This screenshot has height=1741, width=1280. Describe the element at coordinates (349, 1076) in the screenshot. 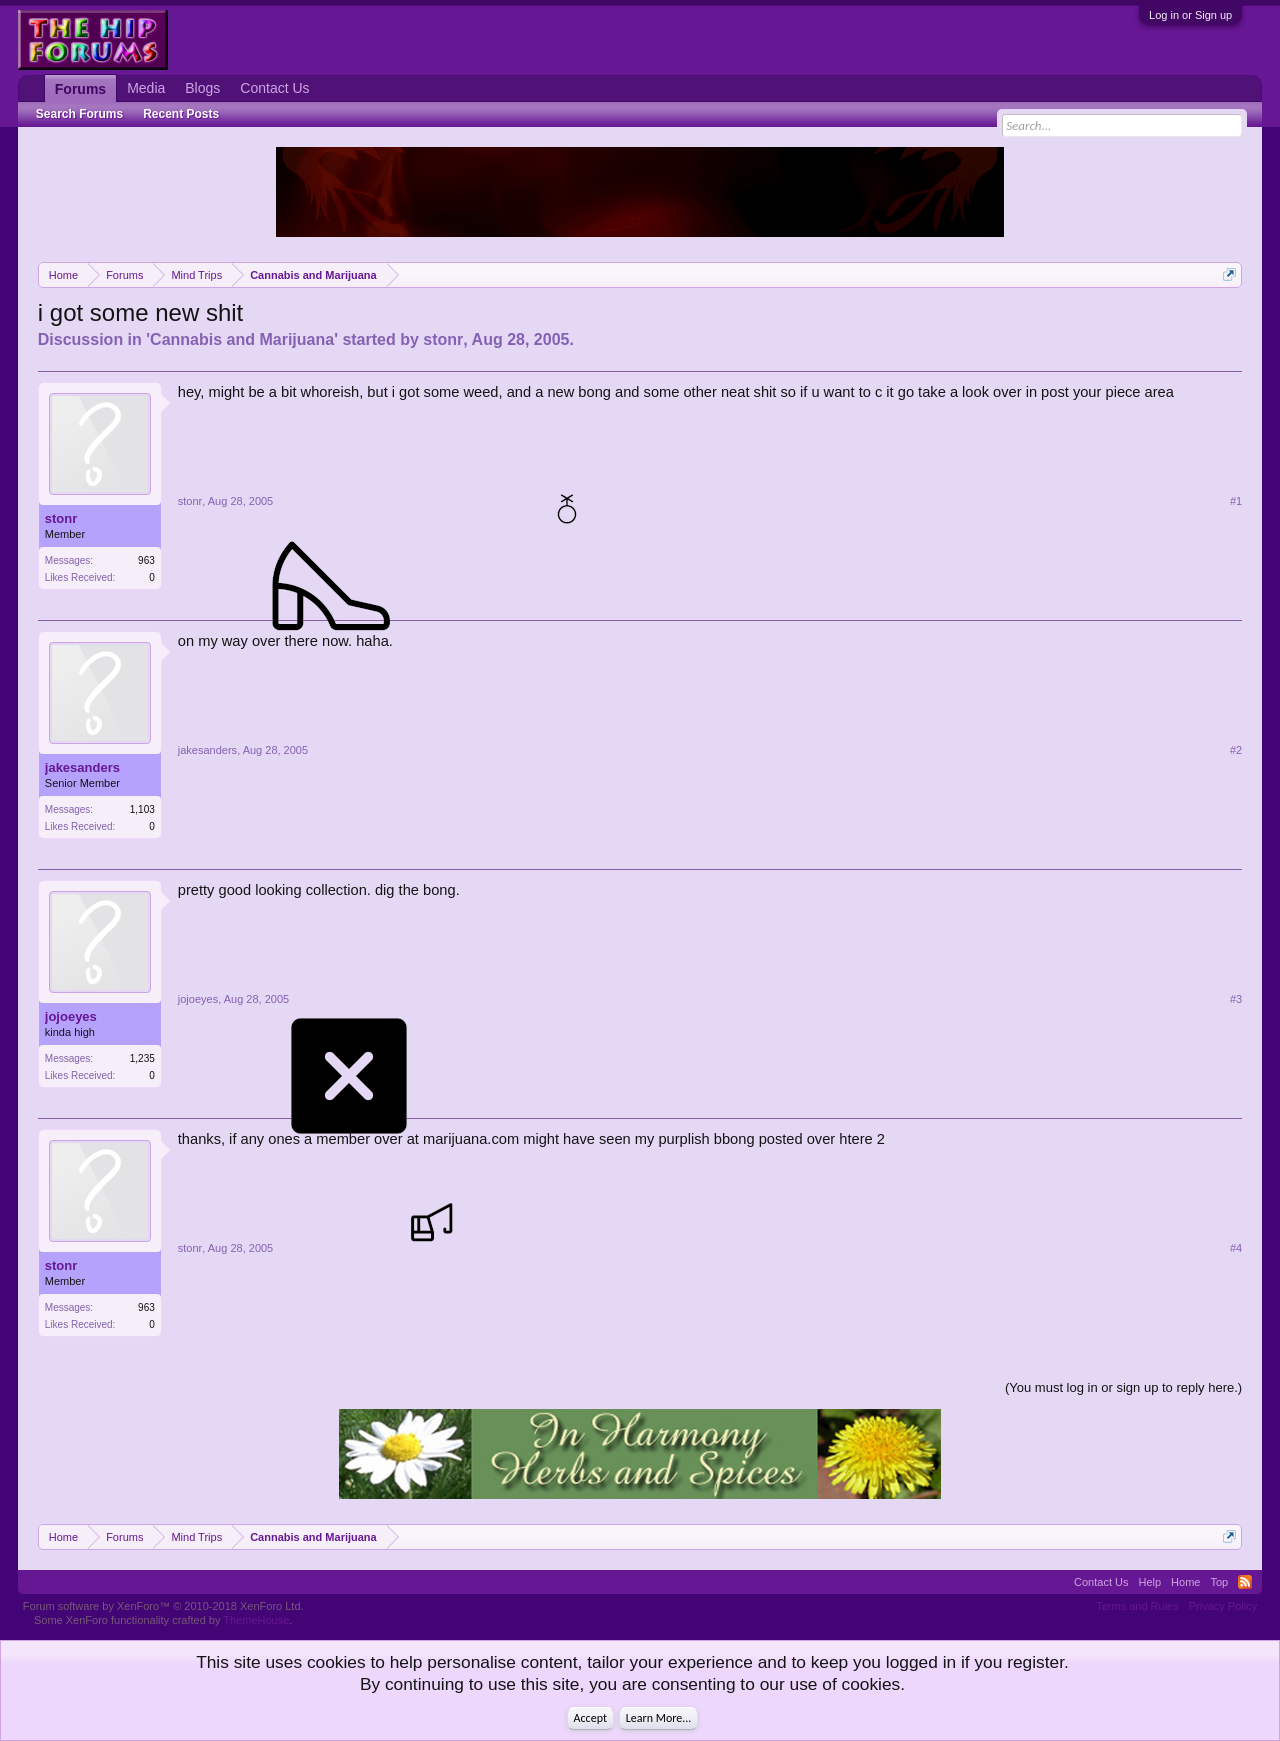

I see `close or dismiss a modal window` at that location.